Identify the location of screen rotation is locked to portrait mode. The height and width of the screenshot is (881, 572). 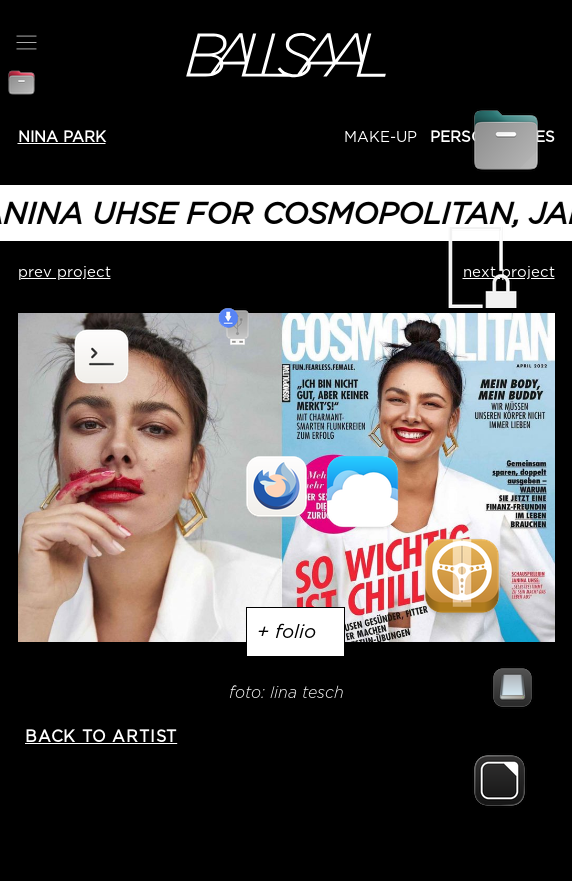
(482, 267).